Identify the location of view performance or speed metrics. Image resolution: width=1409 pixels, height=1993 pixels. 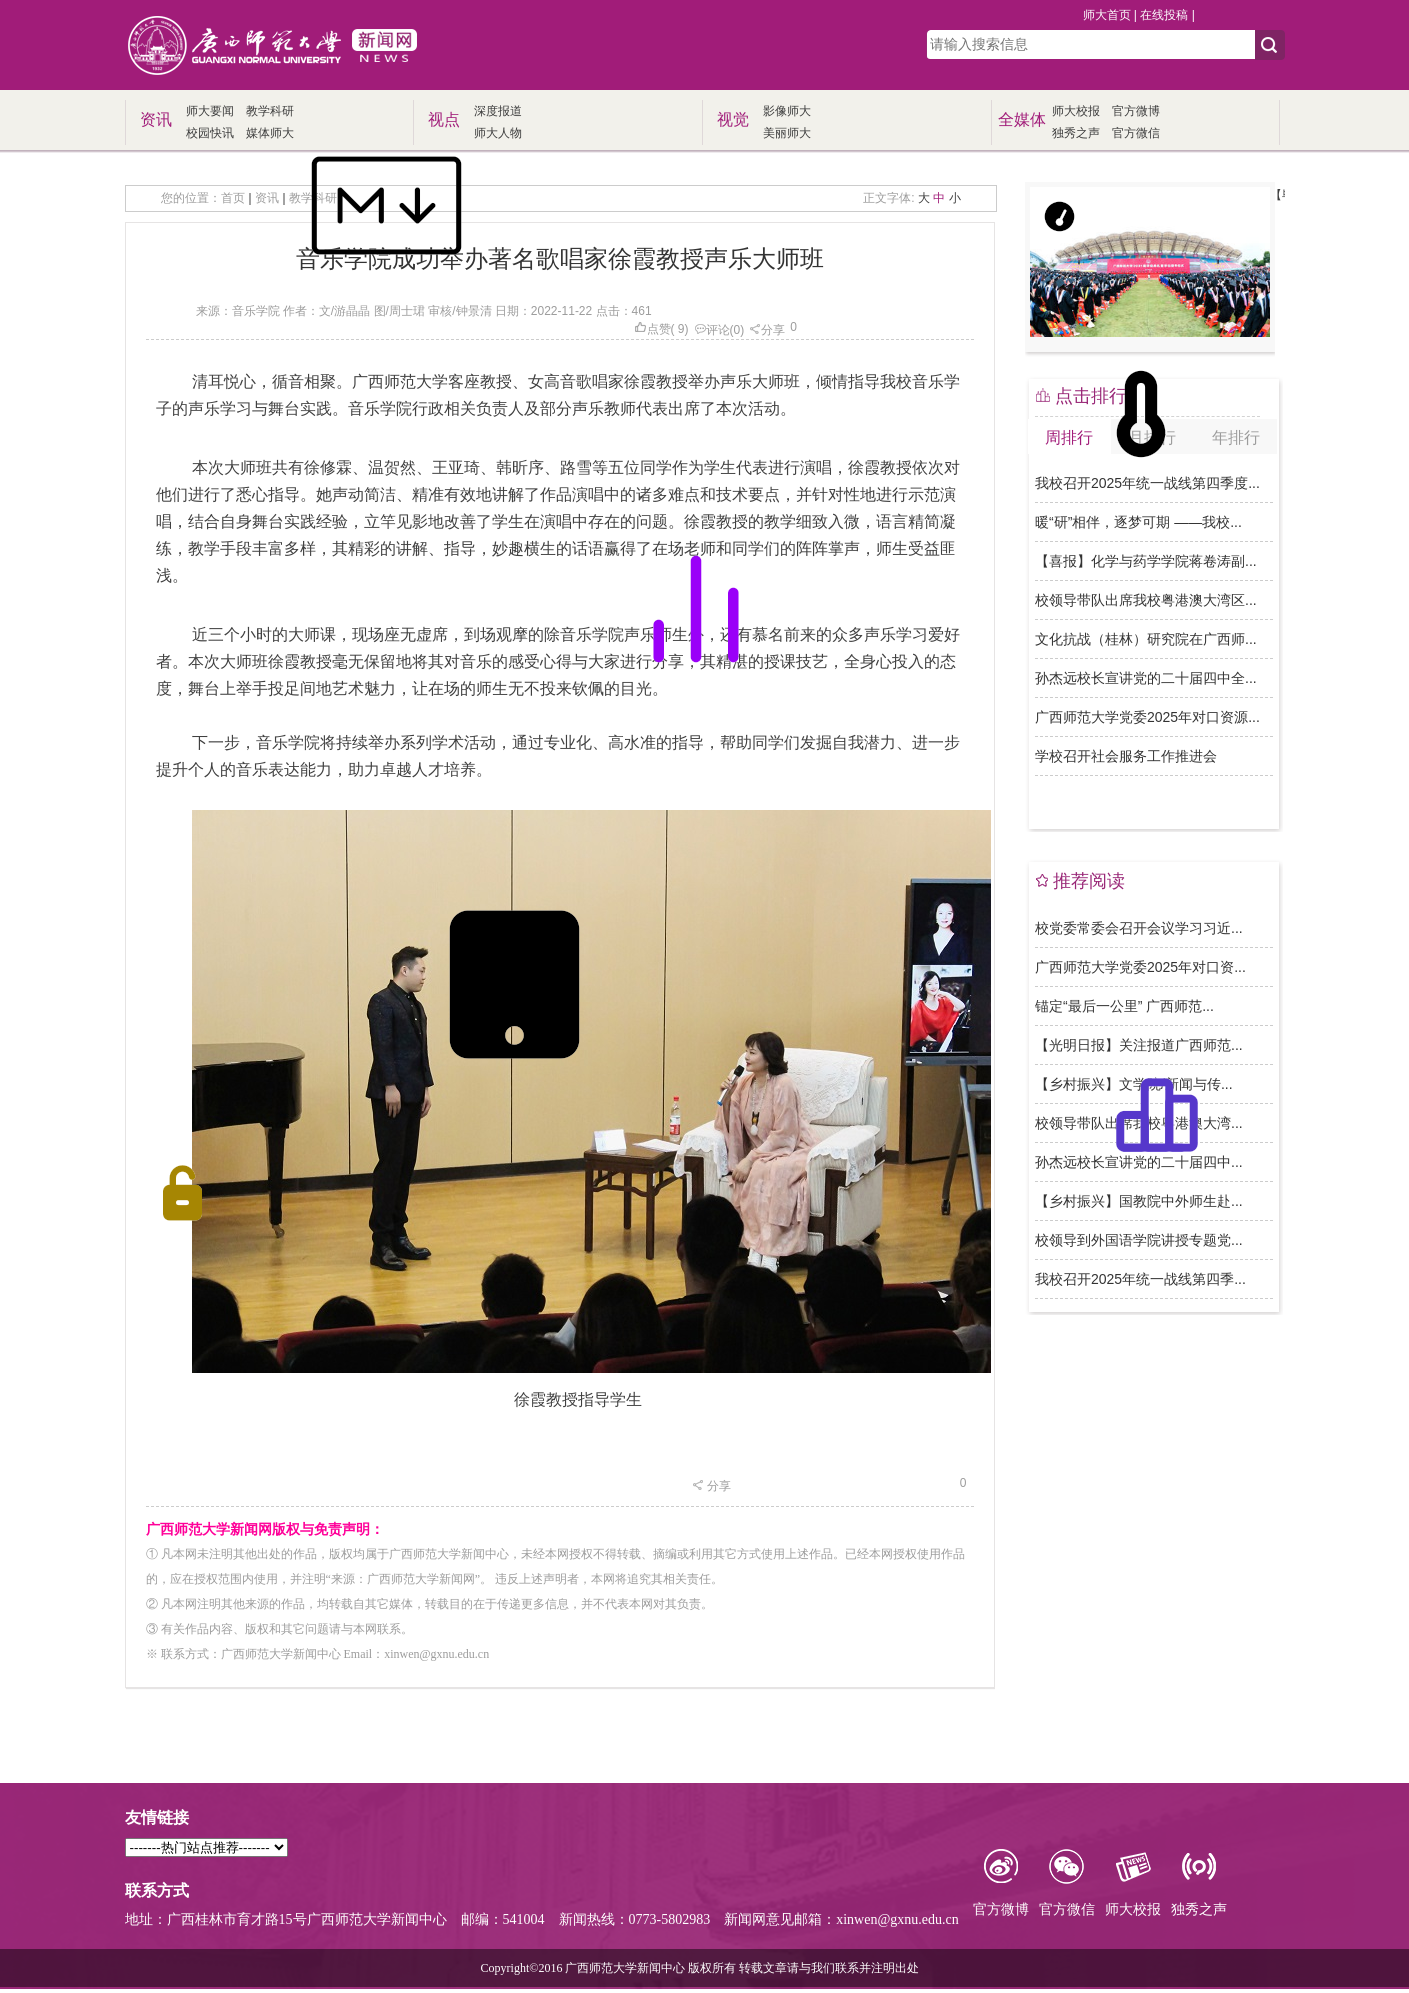
(1059, 216).